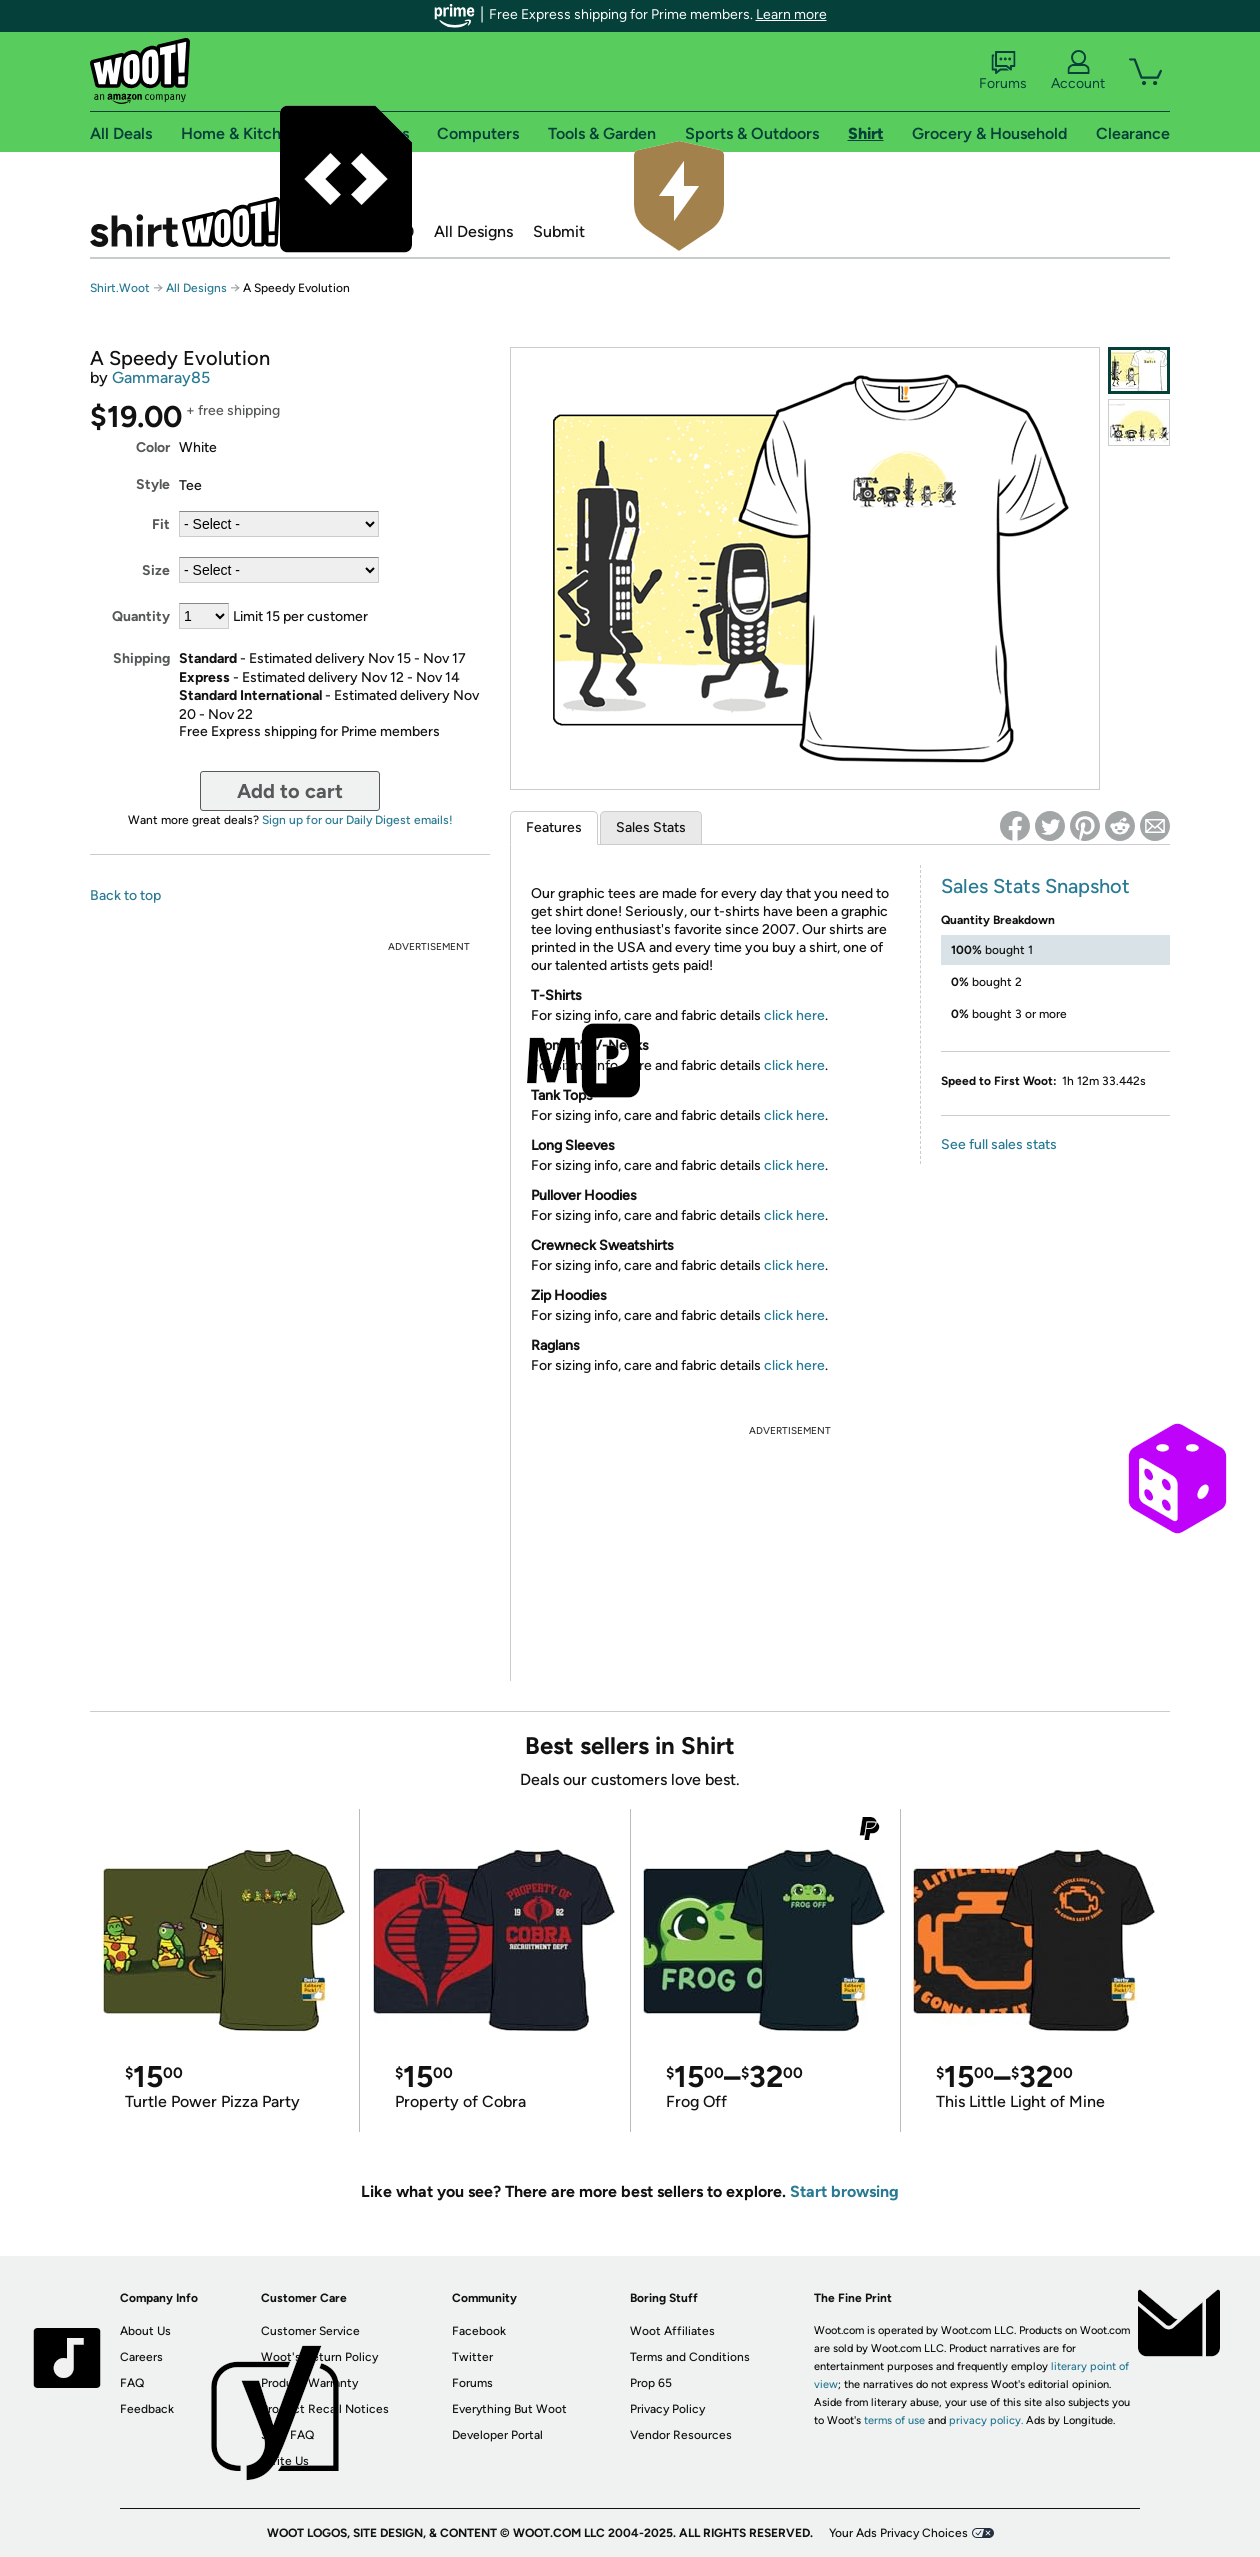 The width and height of the screenshot is (1260, 2557). I want to click on play or access music files, so click(67, 2358).